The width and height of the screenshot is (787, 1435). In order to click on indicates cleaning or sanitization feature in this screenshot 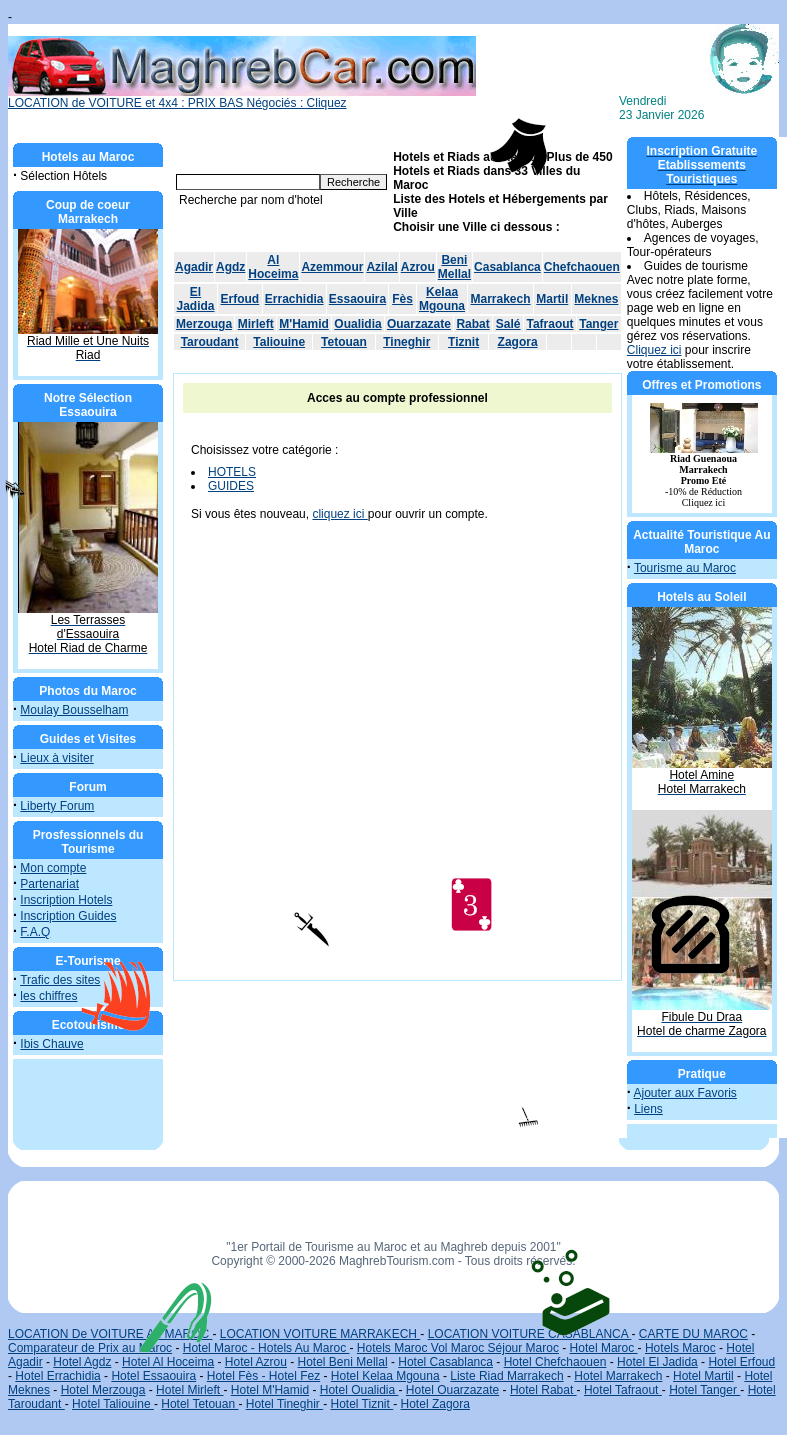, I will do `click(573, 1294)`.